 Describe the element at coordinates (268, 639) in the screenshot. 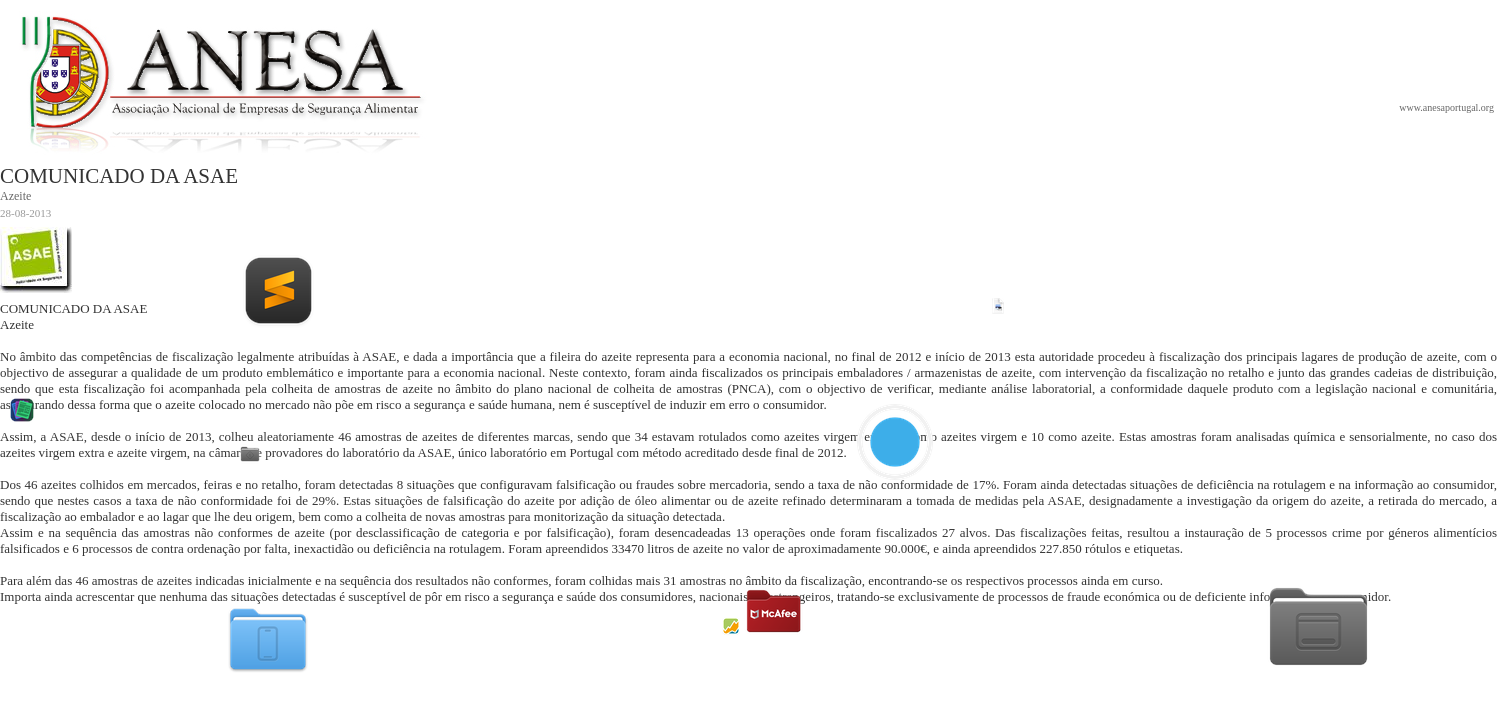

I see `open folder containing iPhone backups or synced content` at that location.